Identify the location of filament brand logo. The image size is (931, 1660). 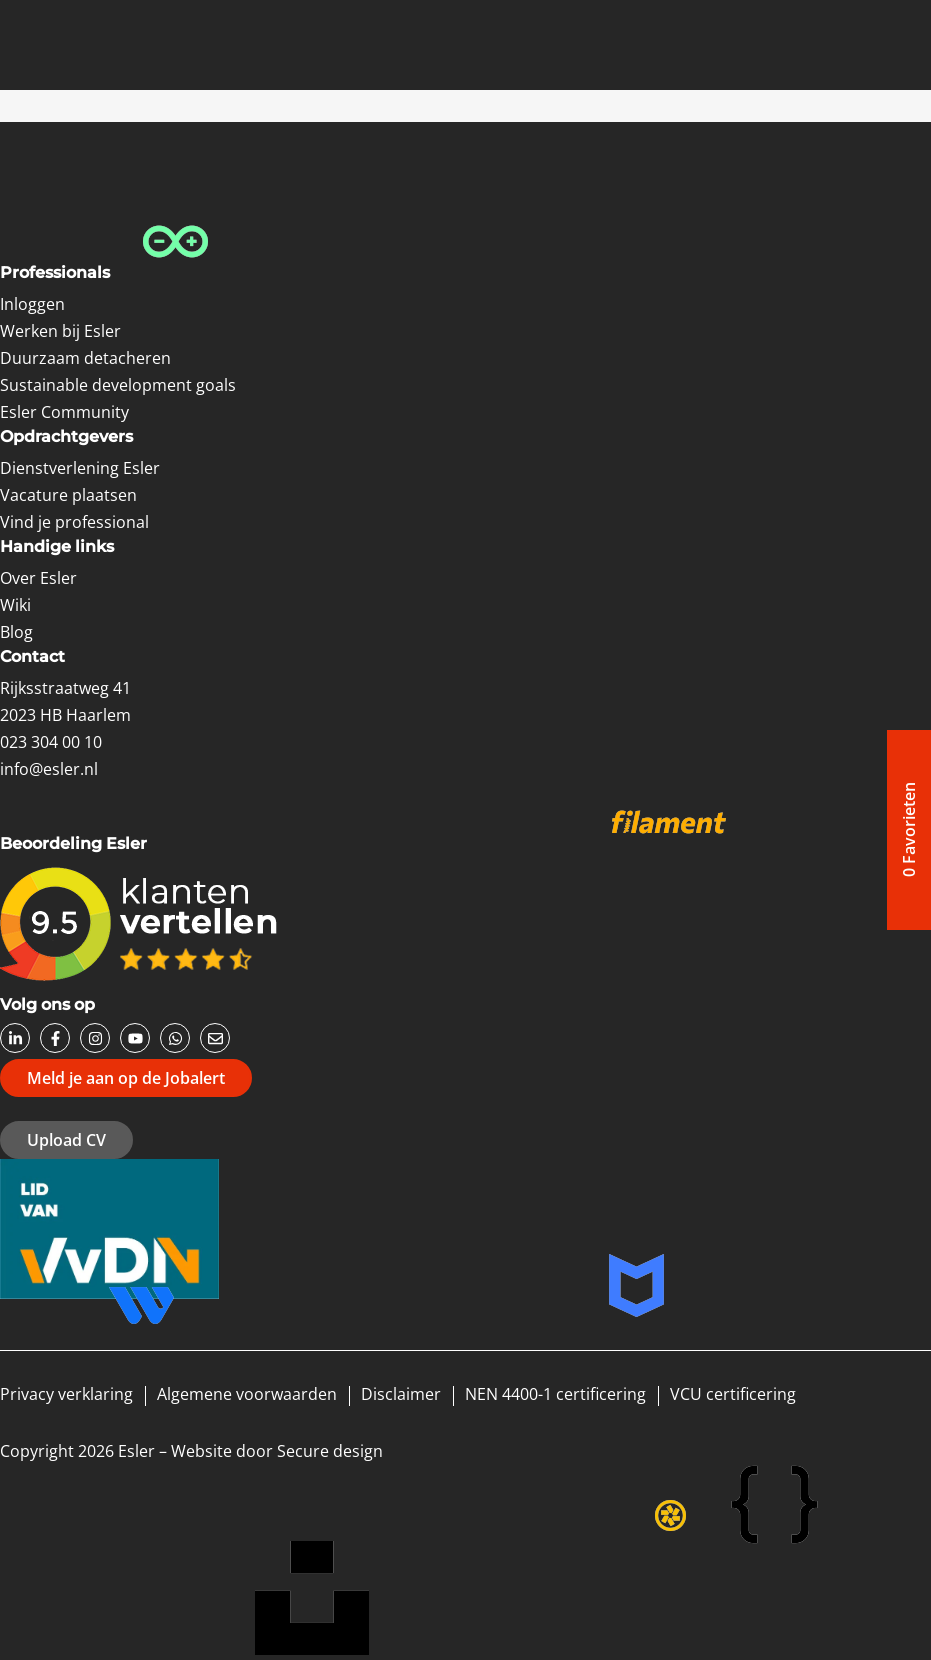
(669, 822).